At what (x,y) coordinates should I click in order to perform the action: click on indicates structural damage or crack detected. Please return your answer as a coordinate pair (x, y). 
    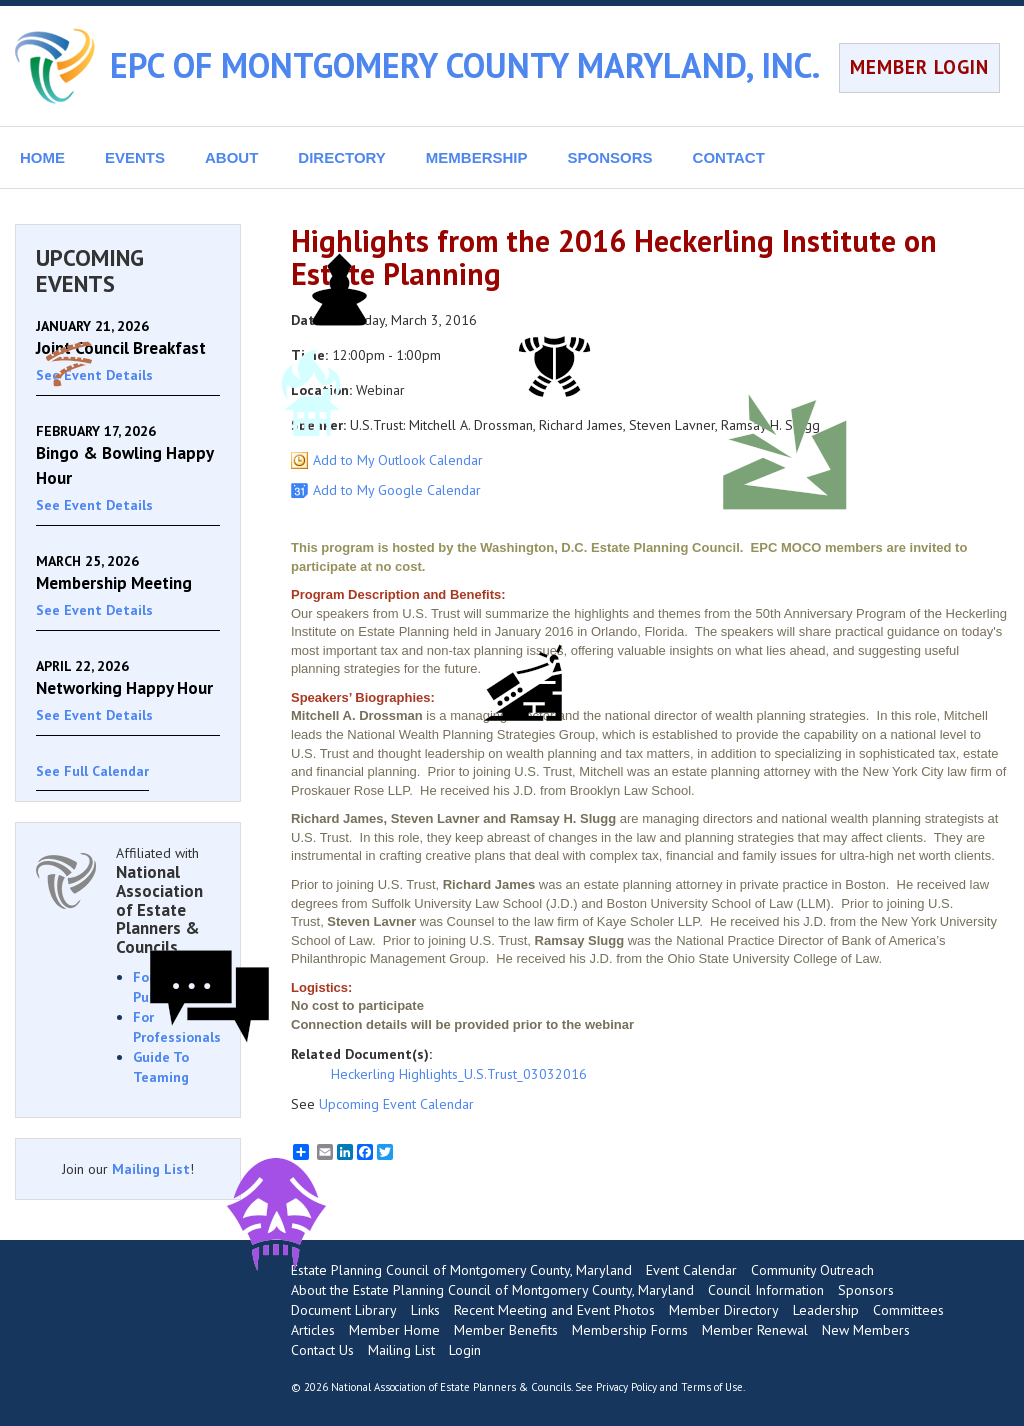
    Looking at the image, I should click on (784, 447).